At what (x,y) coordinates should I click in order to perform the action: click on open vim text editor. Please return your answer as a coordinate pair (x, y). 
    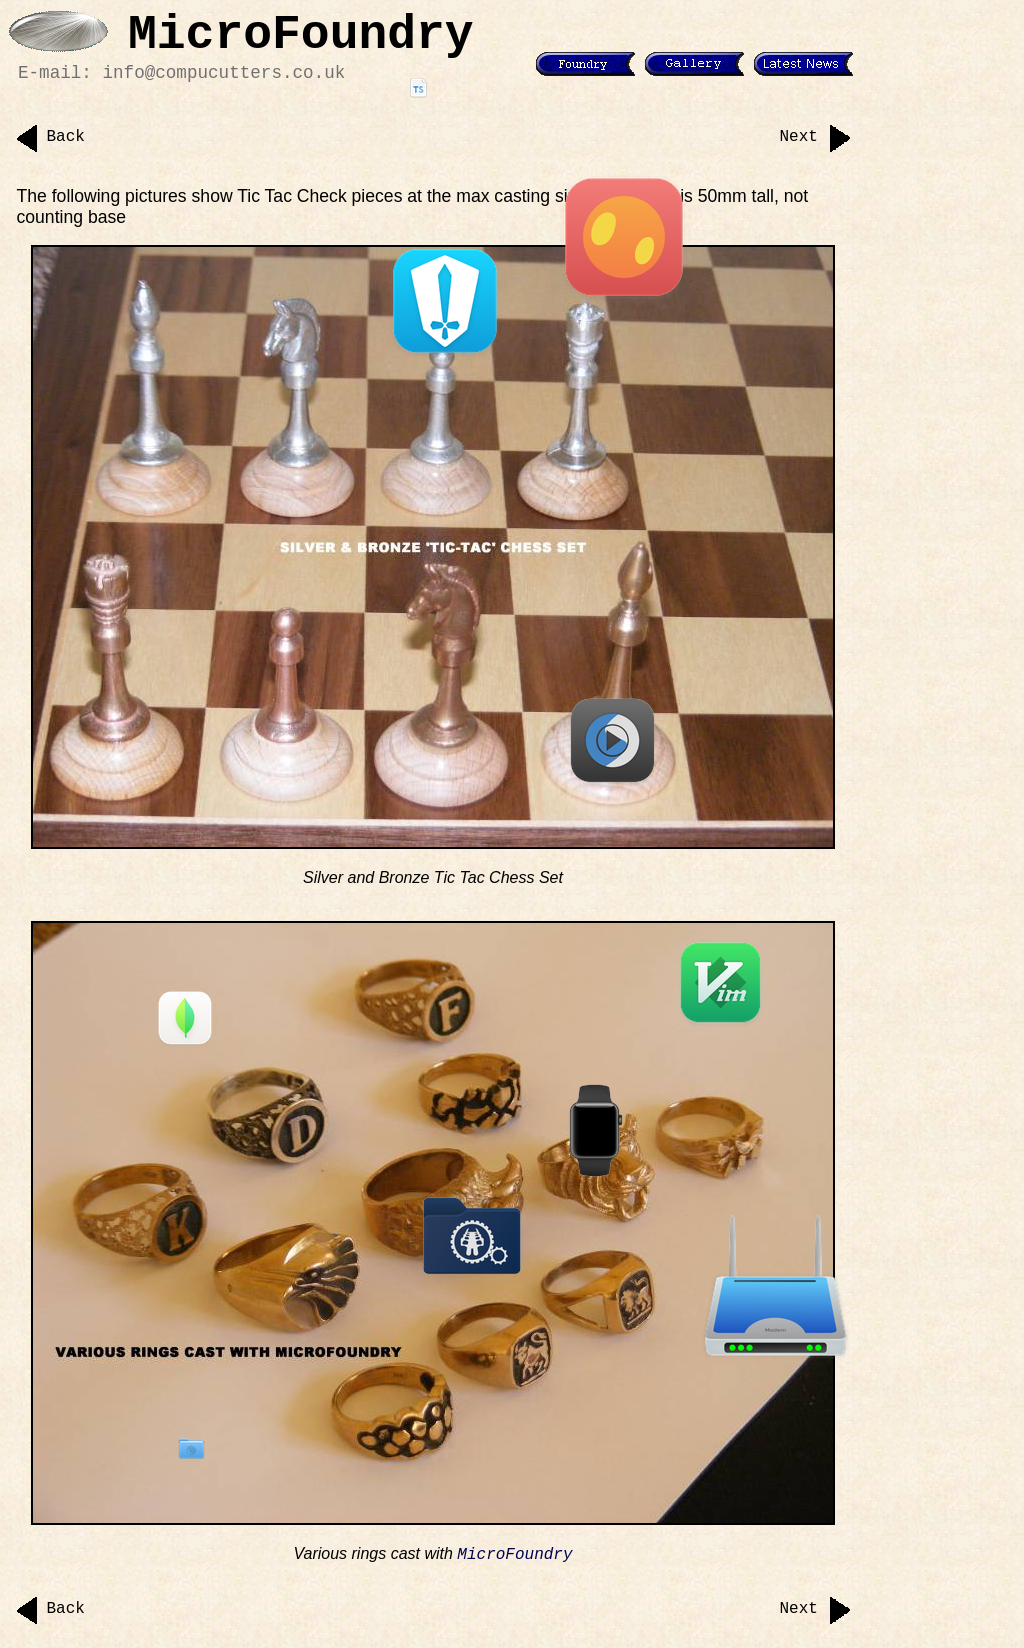
    Looking at the image, I should click on (720, 982).